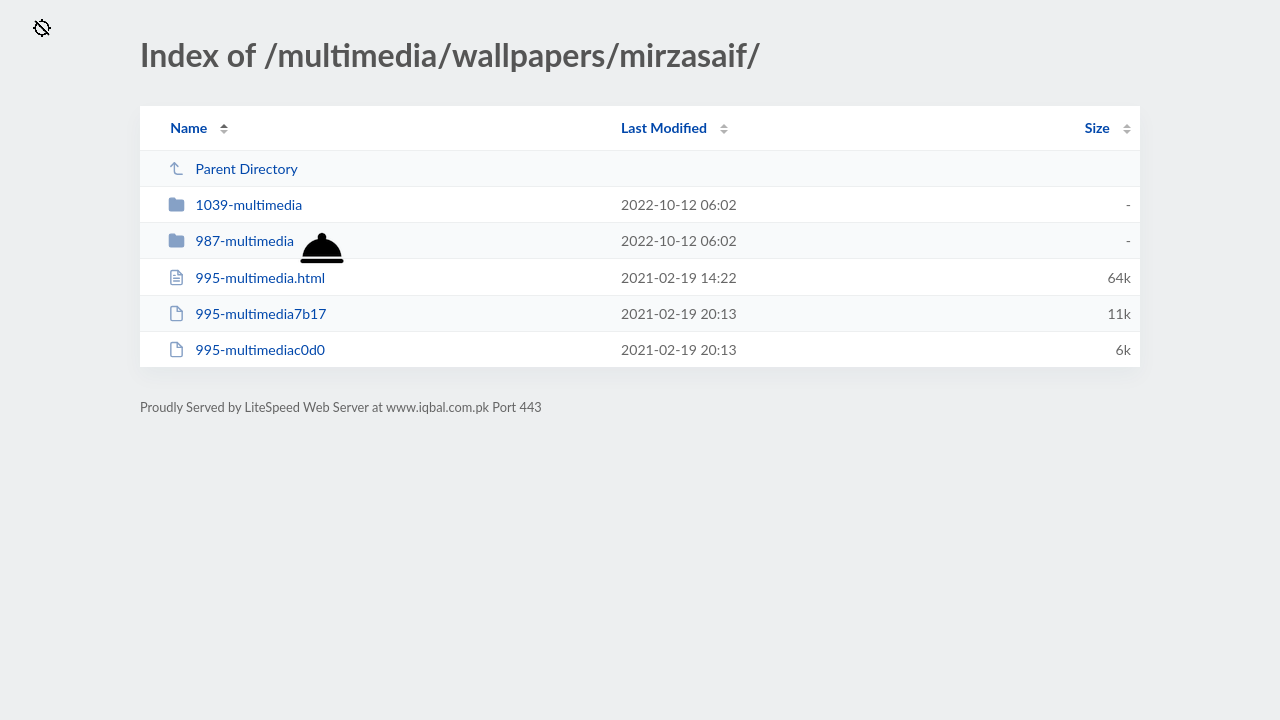 This screenshot has width=1280, height=720. I want to click on indicates GPS is turned off, so click(42, 28).